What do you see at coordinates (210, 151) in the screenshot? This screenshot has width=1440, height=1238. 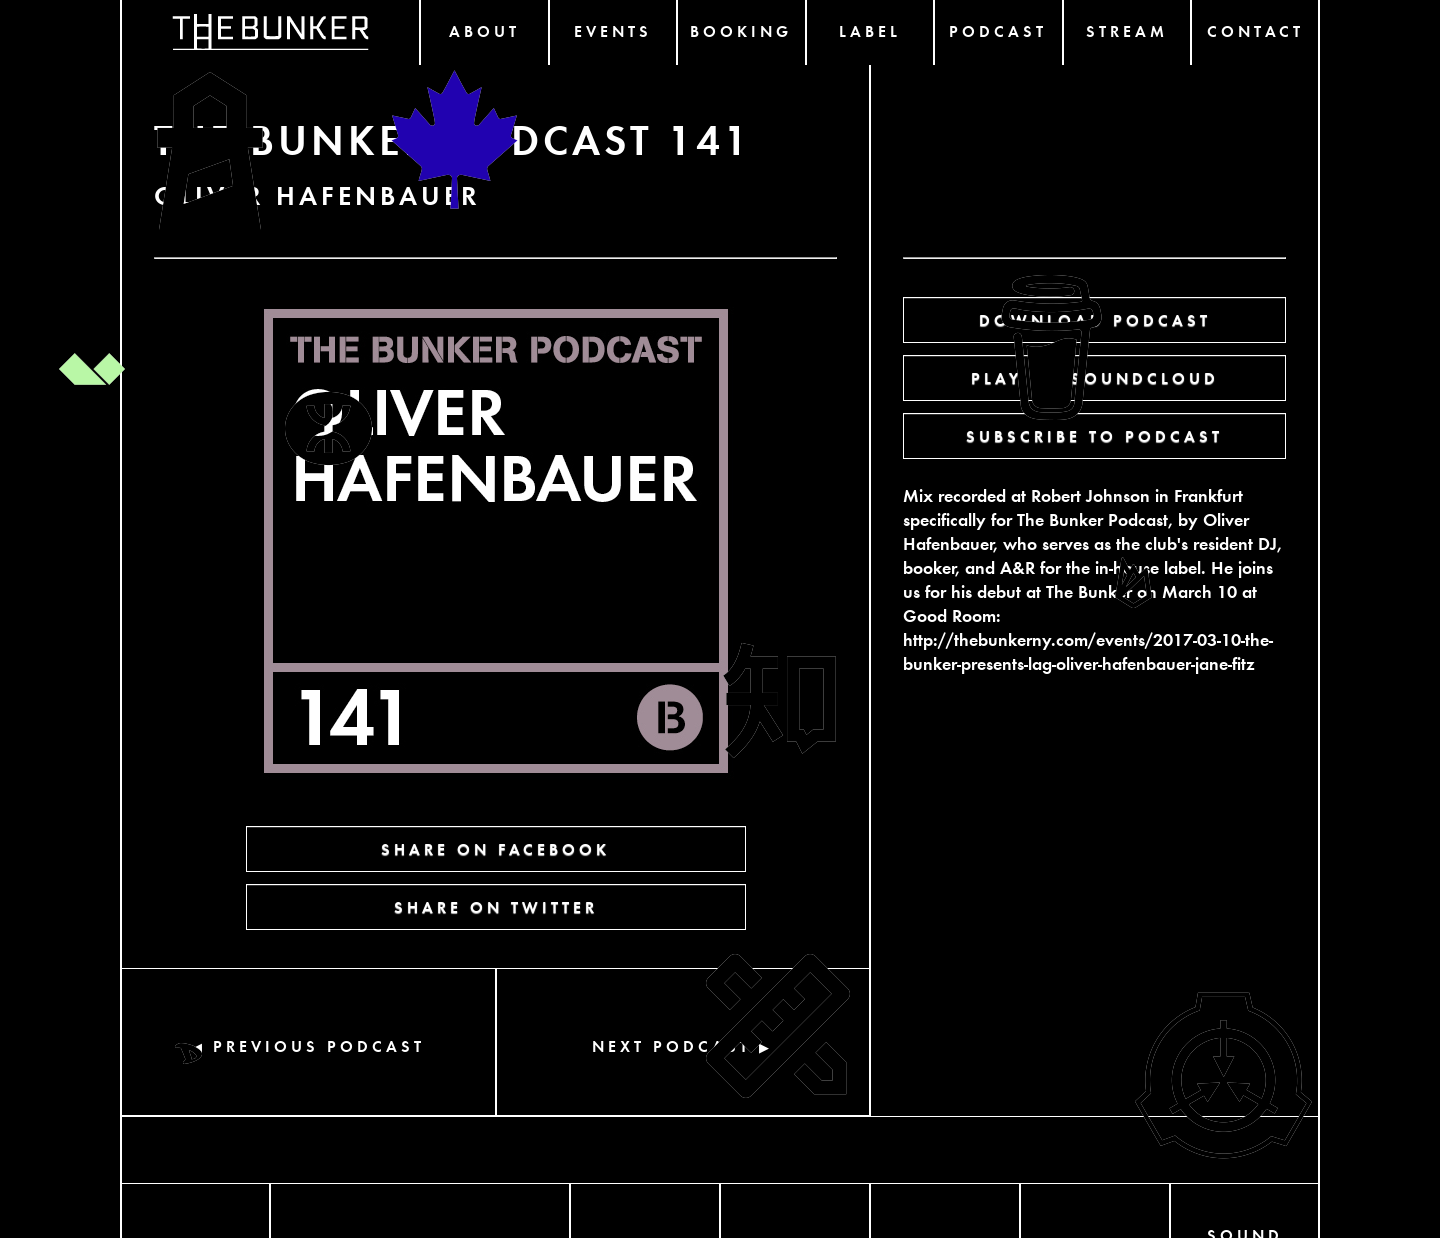 I see `Google Lighthouse performance testing tool` at bounding box center [210, 151].